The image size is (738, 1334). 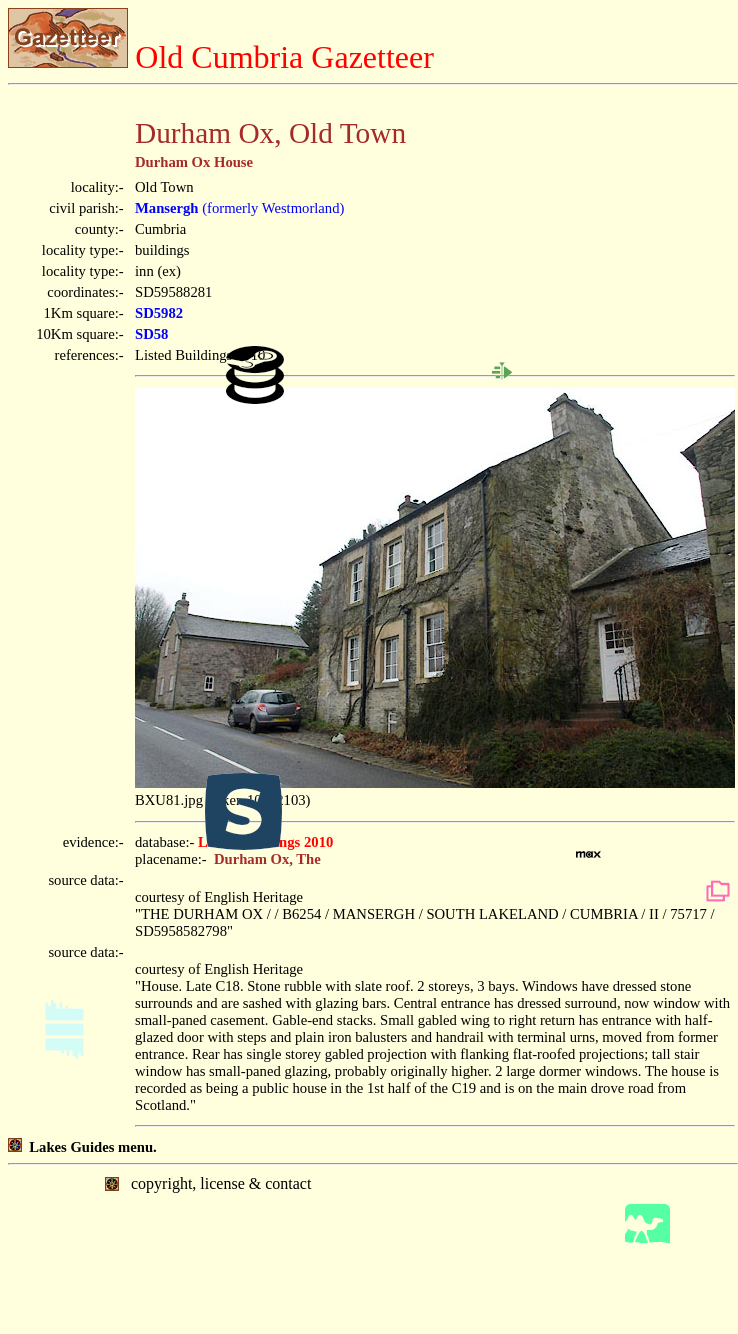 What do you see at coordinates (718, 891) in the screenshot?
I see `browse all folders` at bounding box center [718, 891].